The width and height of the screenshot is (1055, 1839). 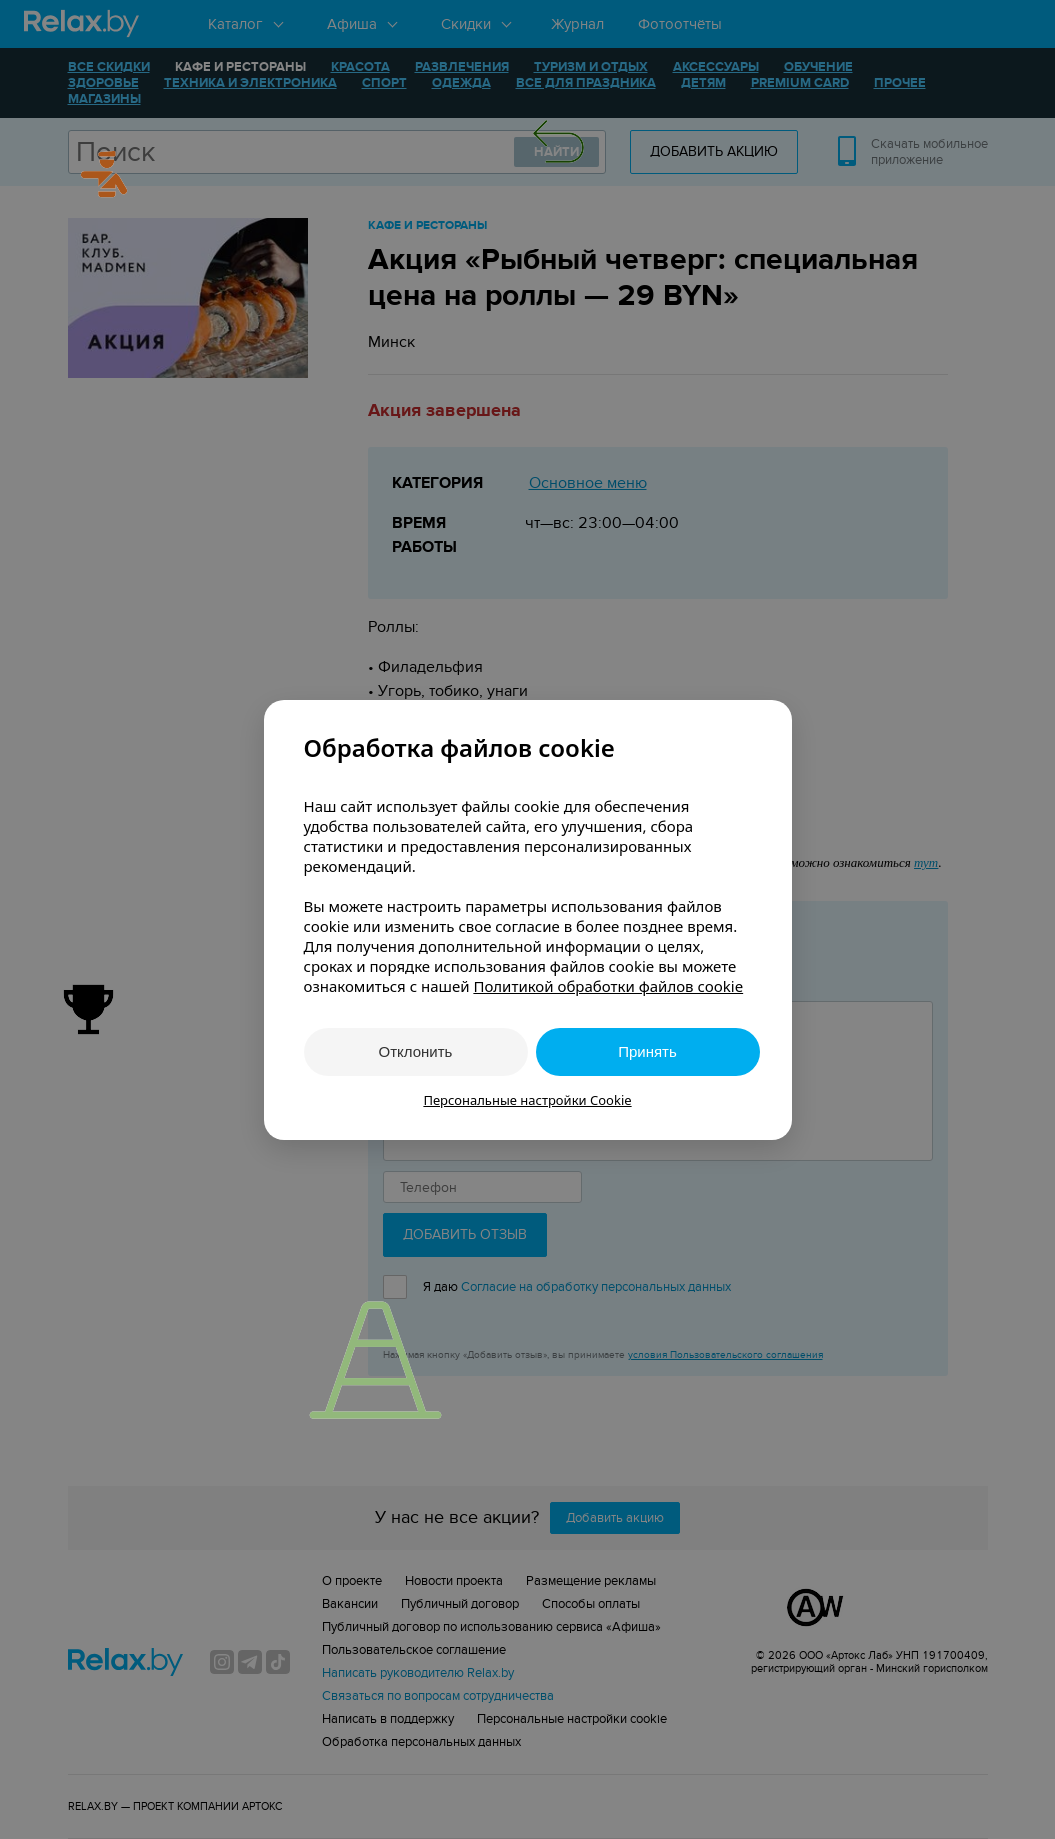 I want to click on view your achievements or awards, so click(x=88, y=1009).